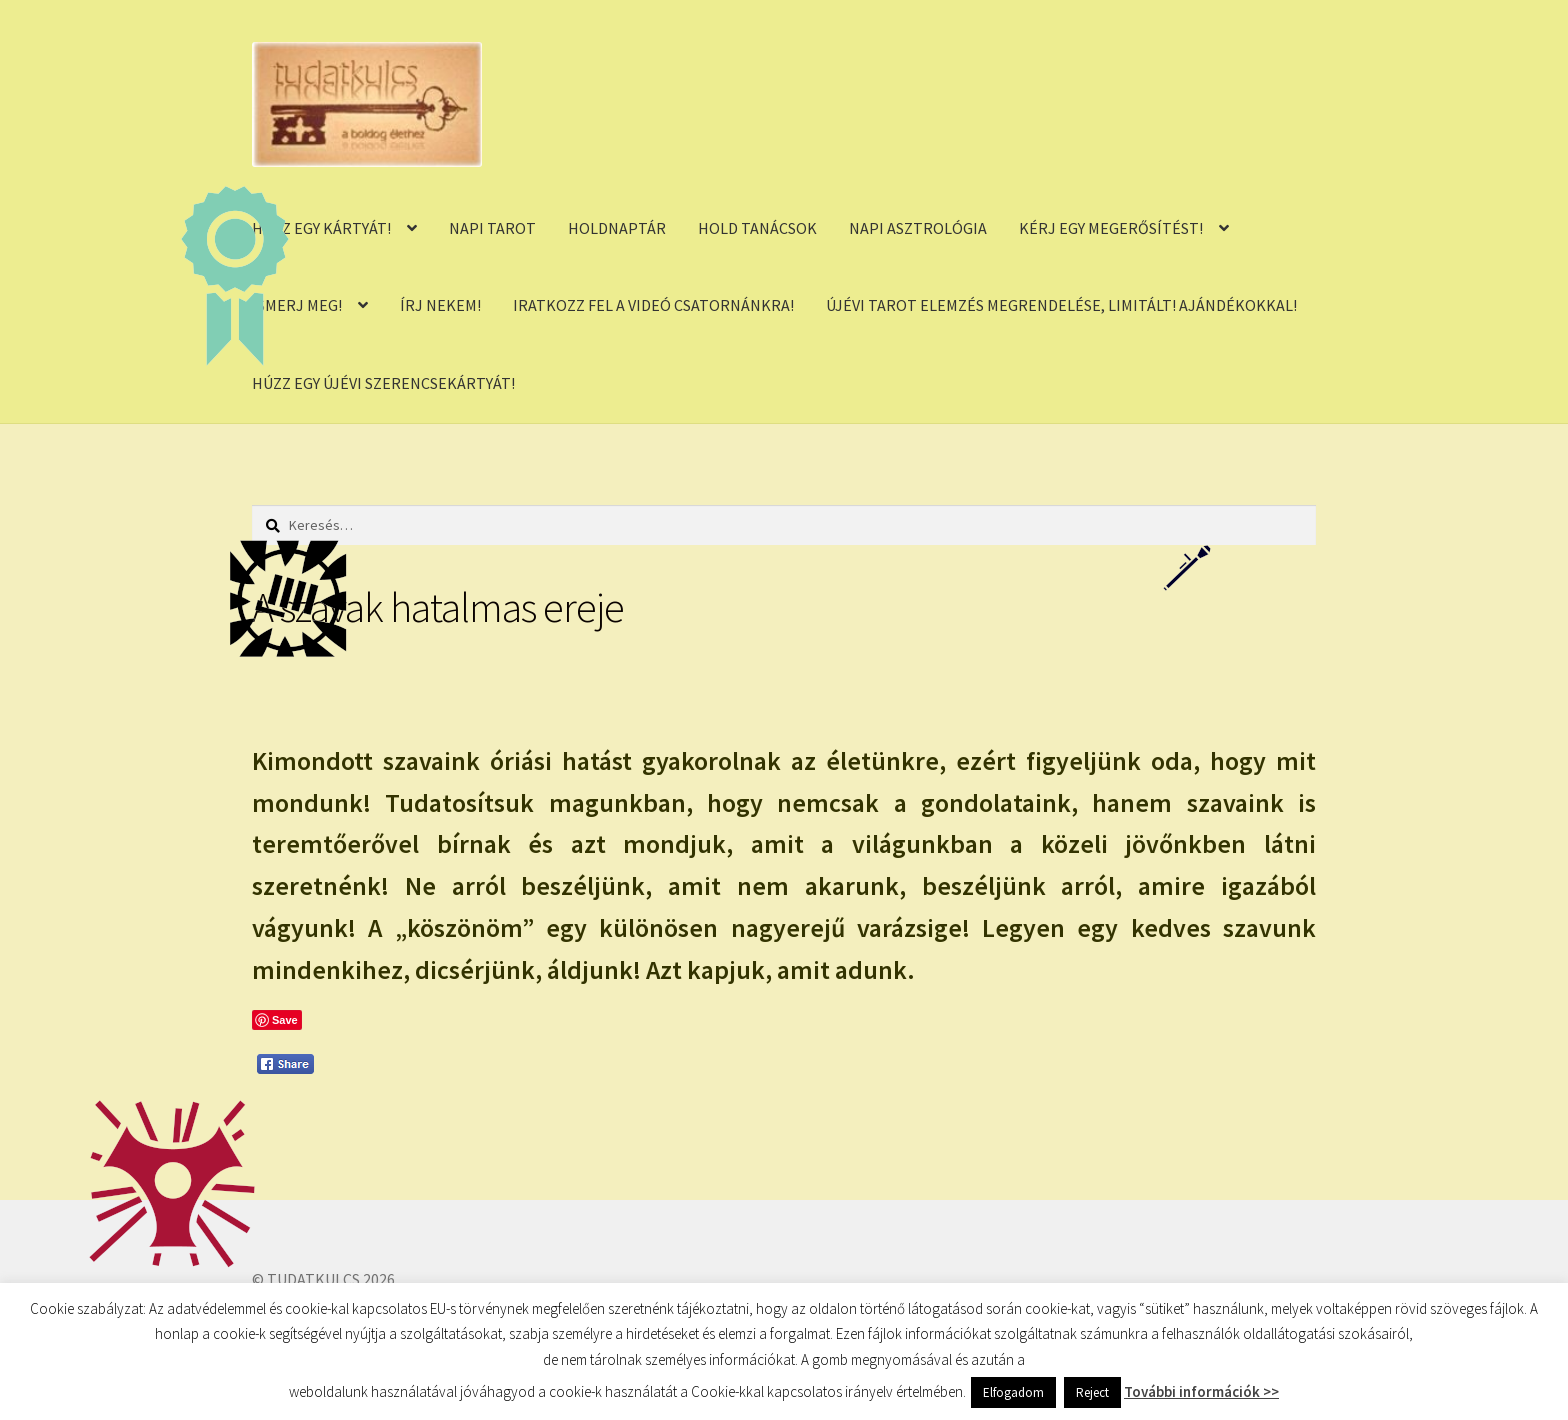  Describe the element at coordinates (235, 276) in the screenshot. I see `view your achievements or awards` at that location.